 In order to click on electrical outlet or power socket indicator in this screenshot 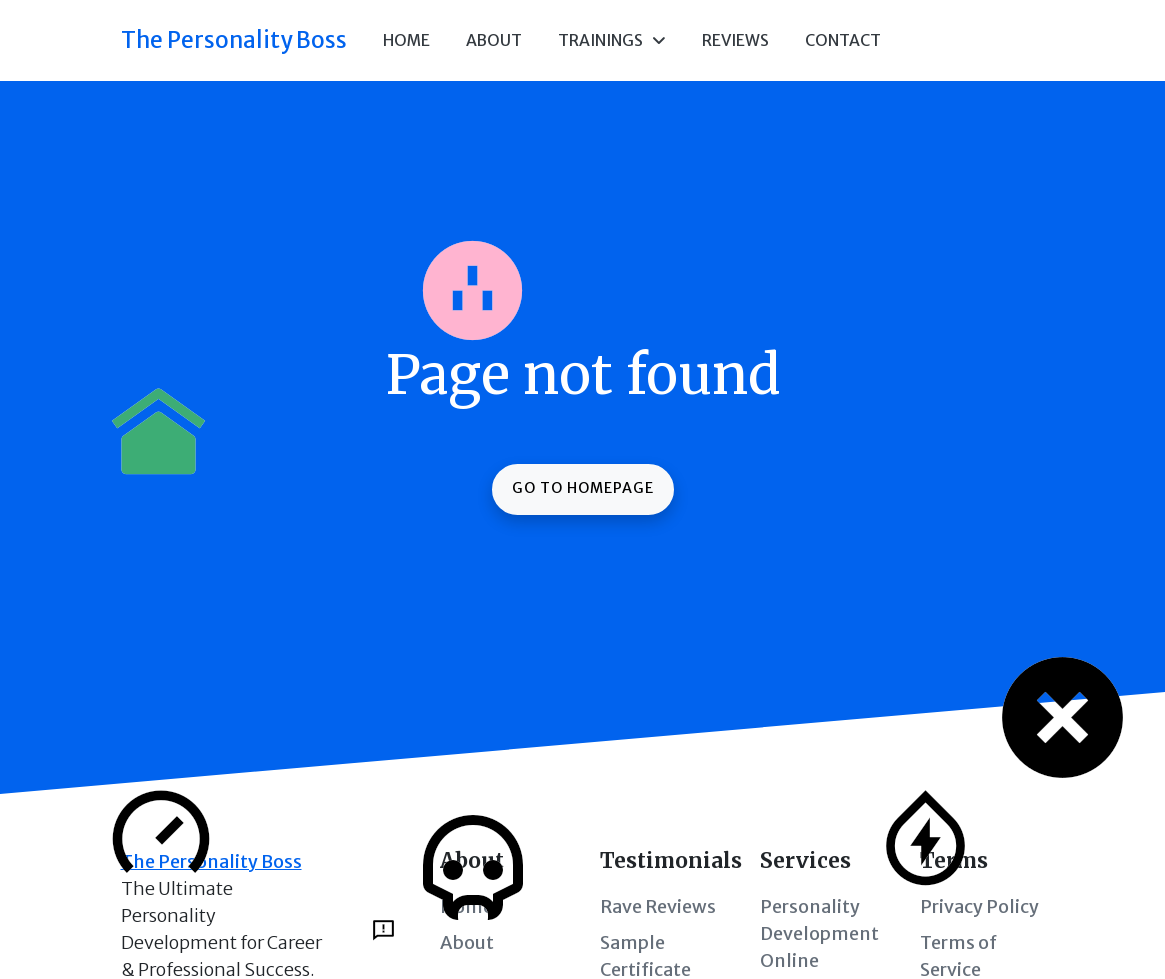, I will do `click(472, 290)`.